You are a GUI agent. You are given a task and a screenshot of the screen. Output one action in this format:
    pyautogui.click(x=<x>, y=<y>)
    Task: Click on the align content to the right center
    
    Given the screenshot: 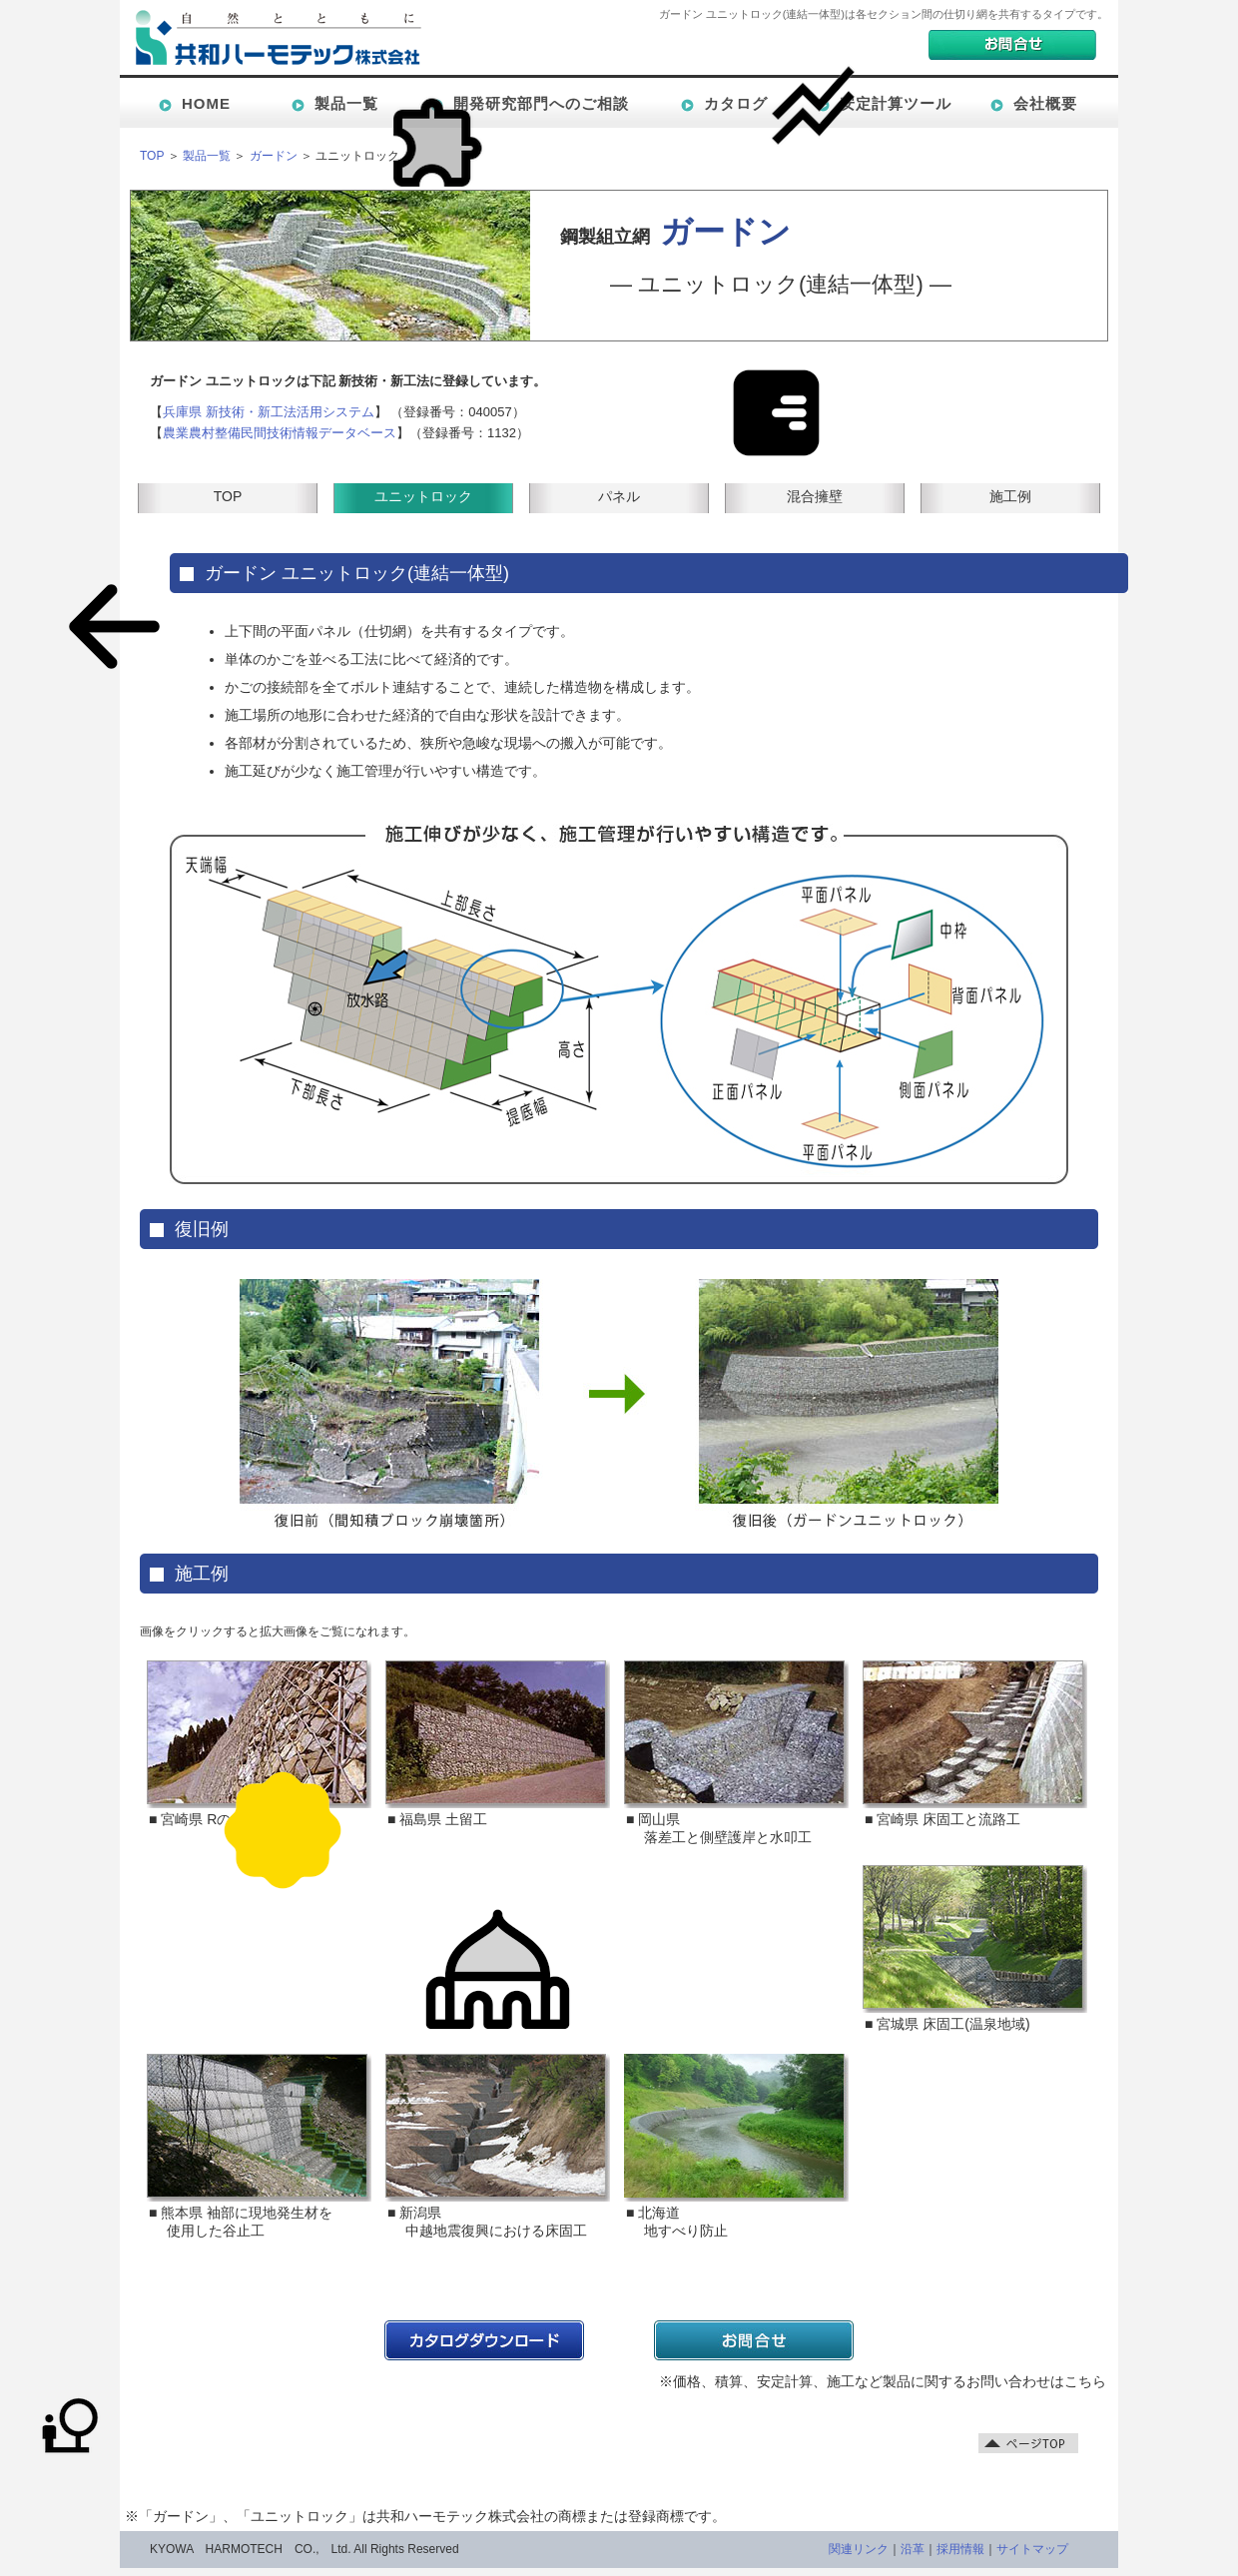 What is the action you would take?
    pyautogui.click(x=776, y=412)
    